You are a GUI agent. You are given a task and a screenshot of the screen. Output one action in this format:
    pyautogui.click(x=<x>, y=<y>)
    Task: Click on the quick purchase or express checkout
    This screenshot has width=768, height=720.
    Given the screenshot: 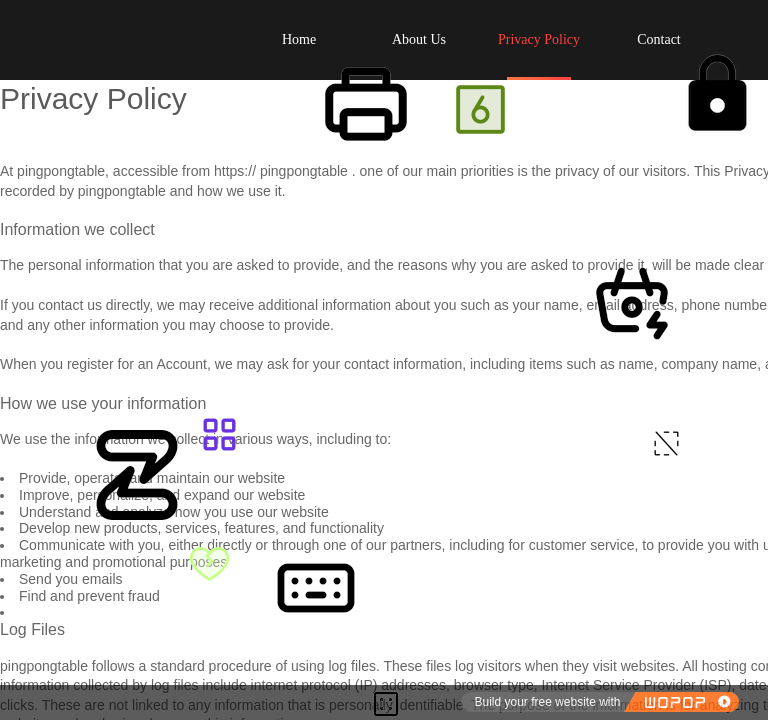 What is the action you would take?
    pyautogui.click(x=632, y=300)
    